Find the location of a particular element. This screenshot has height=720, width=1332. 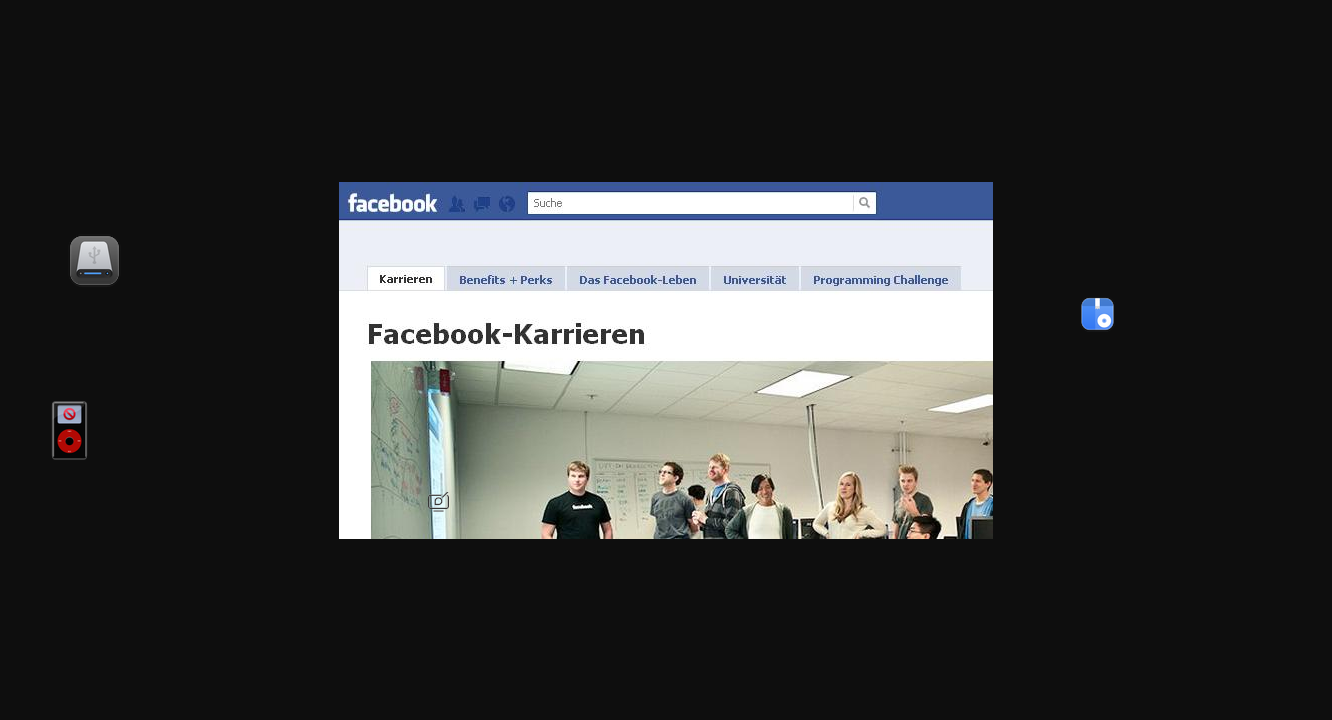

launch ventoy bootable usb creation tool is located at coordinates (94, 260).